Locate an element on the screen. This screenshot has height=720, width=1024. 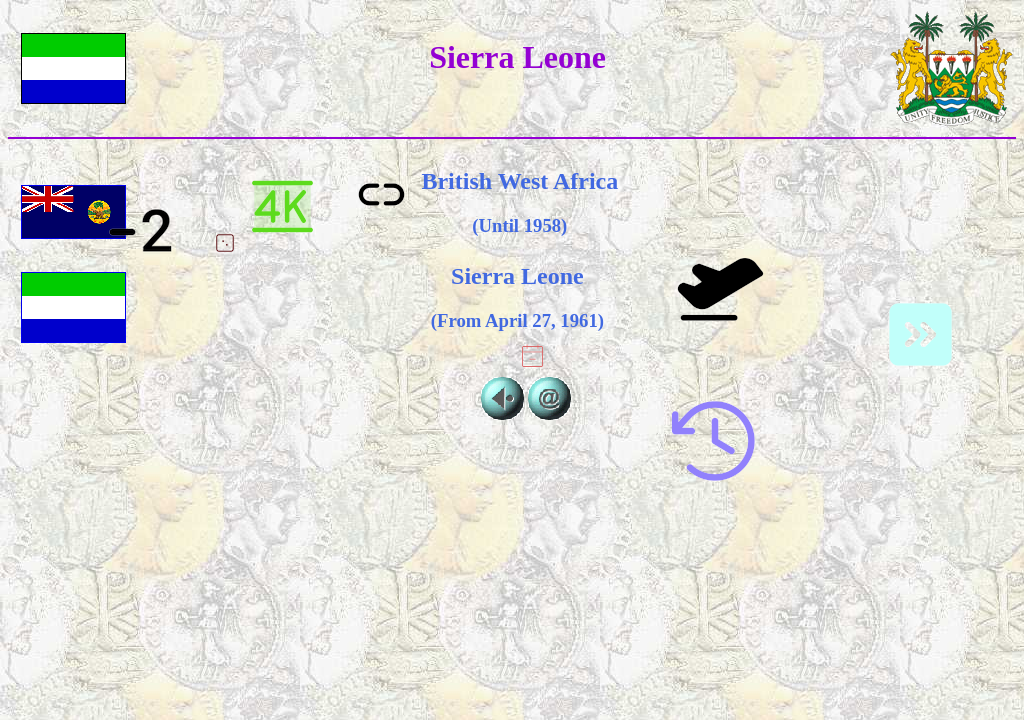
remove an event from your calendar is located at coordinates (532, 356).